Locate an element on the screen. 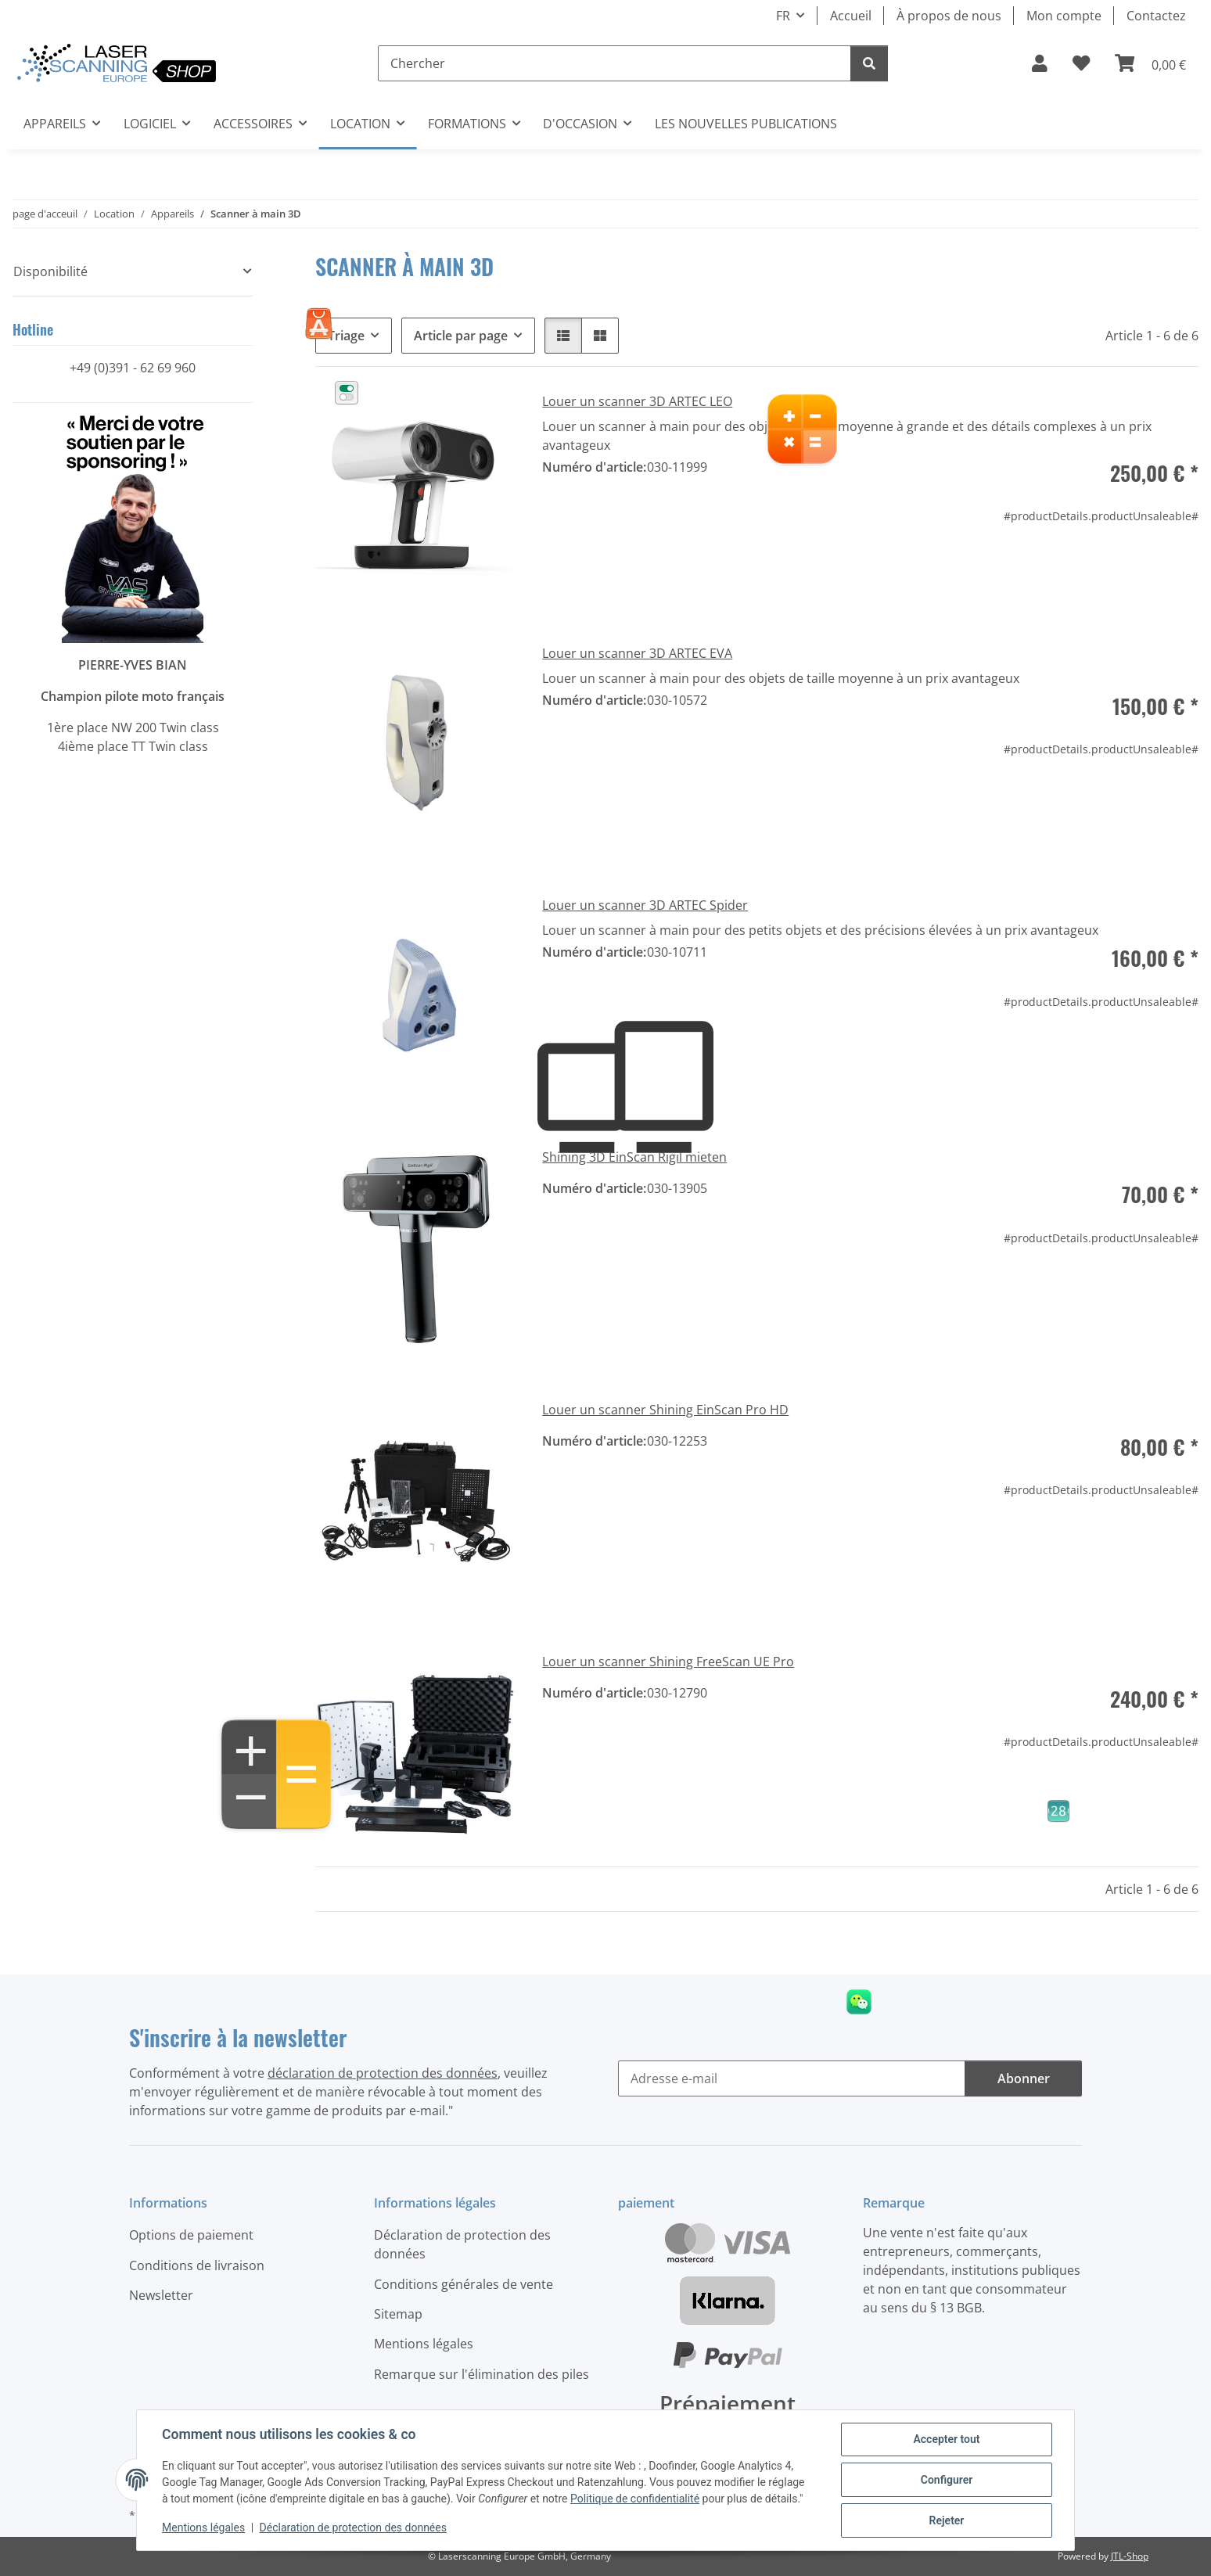 This screenshot has height=2576, width=1211. open pcb calculator app is located at coordinates (802, 429).